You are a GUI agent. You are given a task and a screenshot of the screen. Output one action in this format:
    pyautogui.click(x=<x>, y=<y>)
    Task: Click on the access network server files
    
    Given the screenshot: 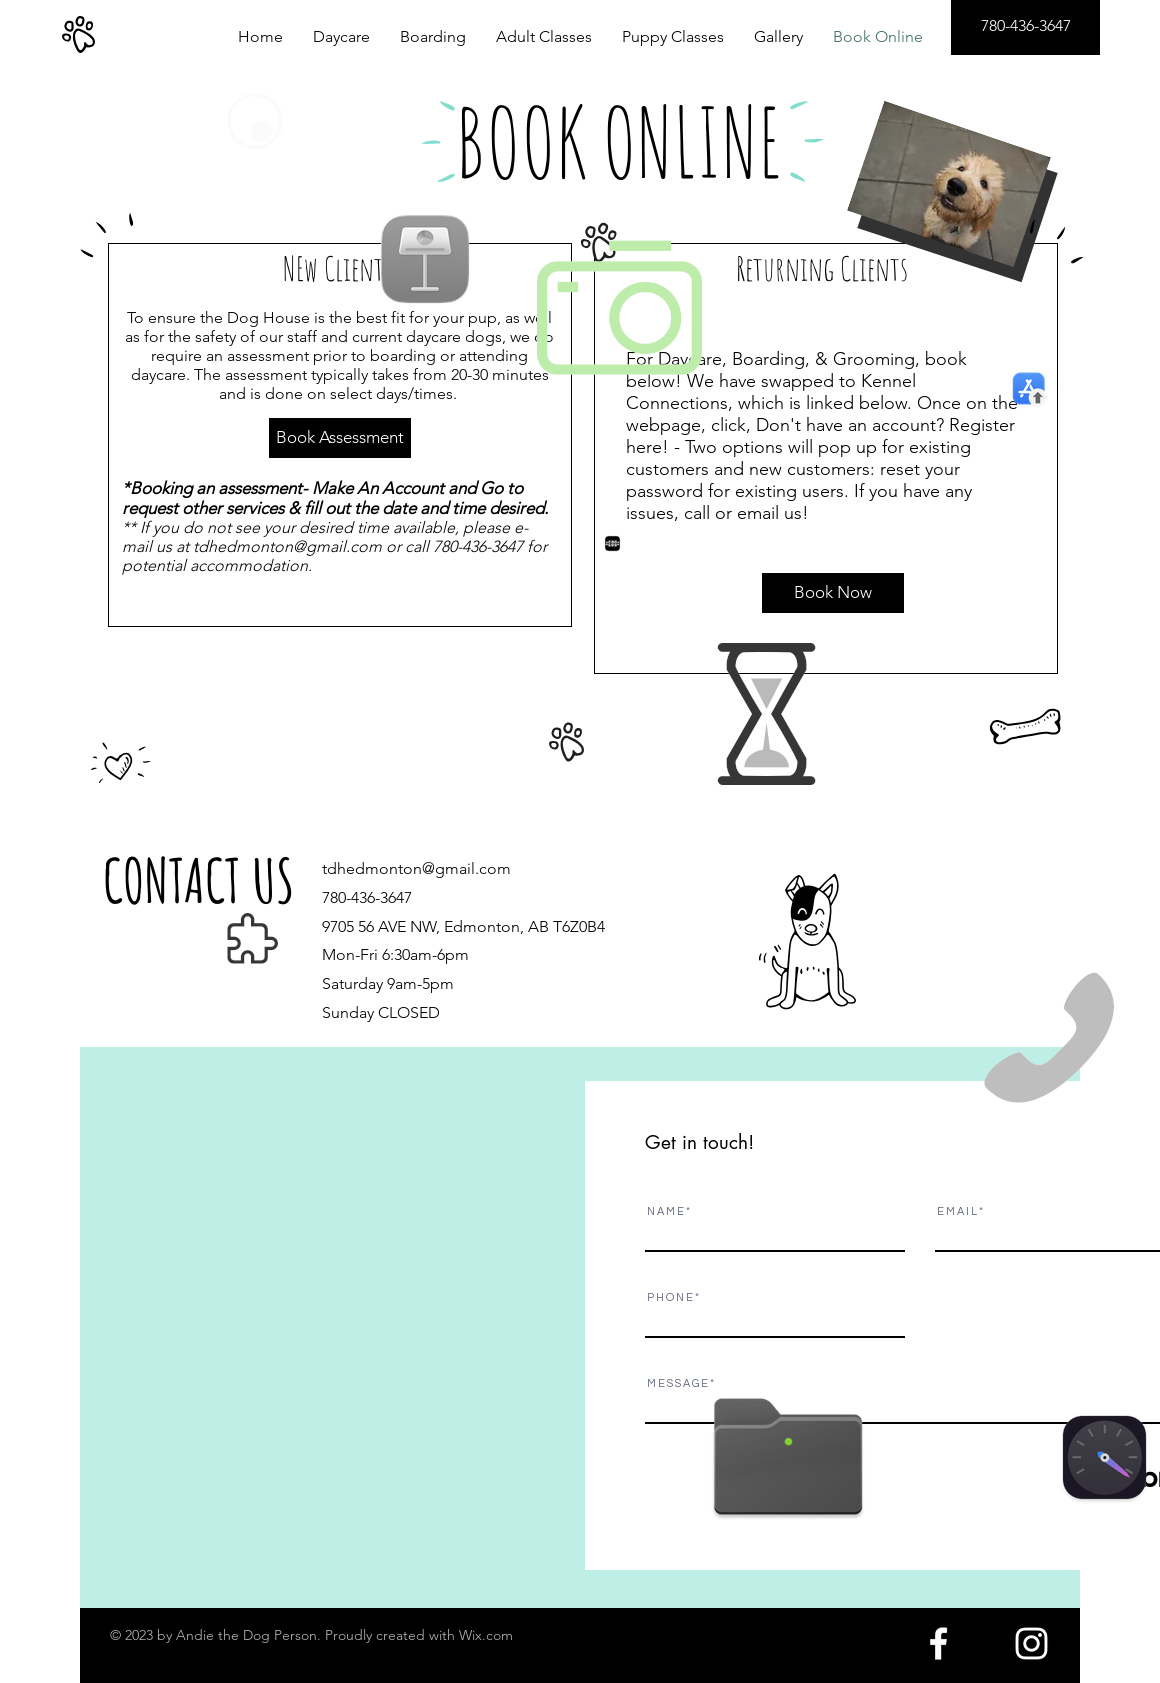 What is the action you would take?
    pyautogui.click(x=787, y=1460)
    